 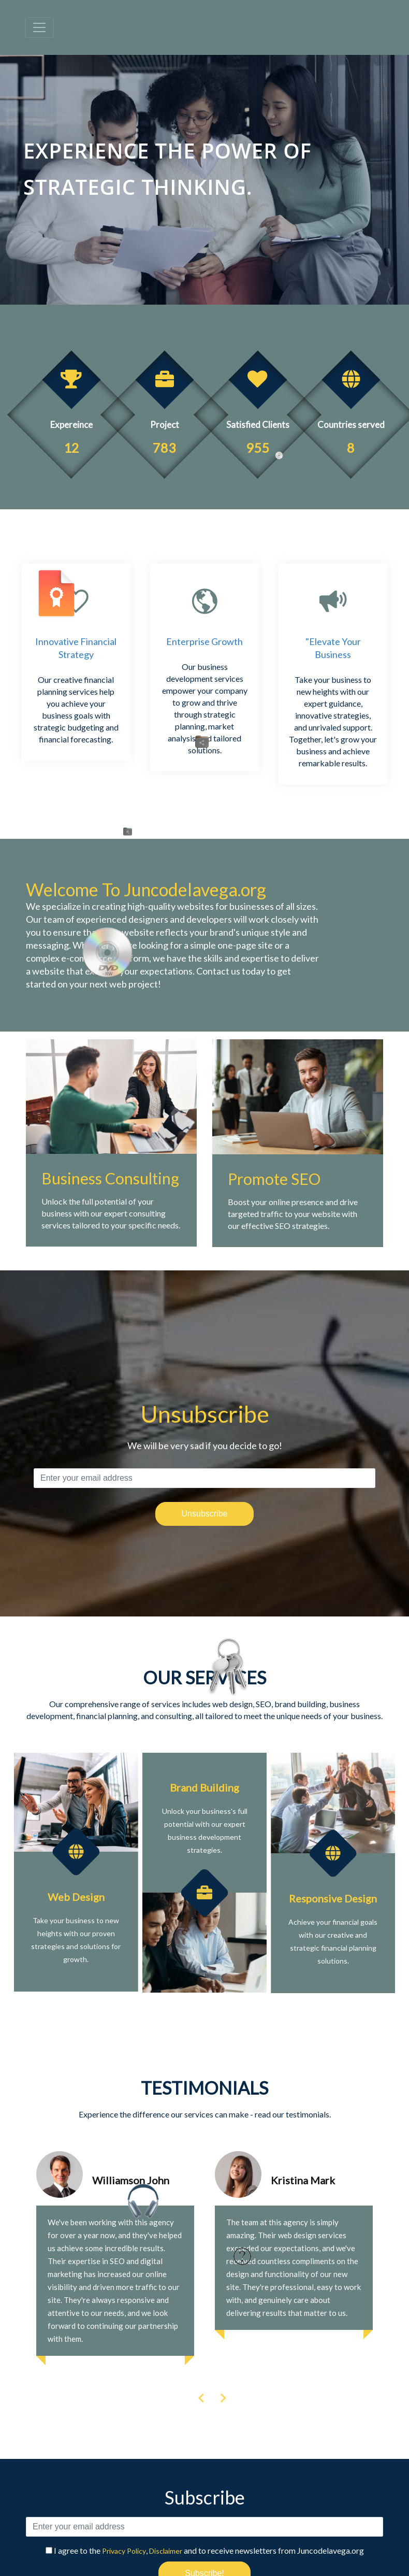 What do you see at coordinates (279, 455) in the screenshot?
I see `access CD/DVD drive contents` at bounding box center [279, 455].